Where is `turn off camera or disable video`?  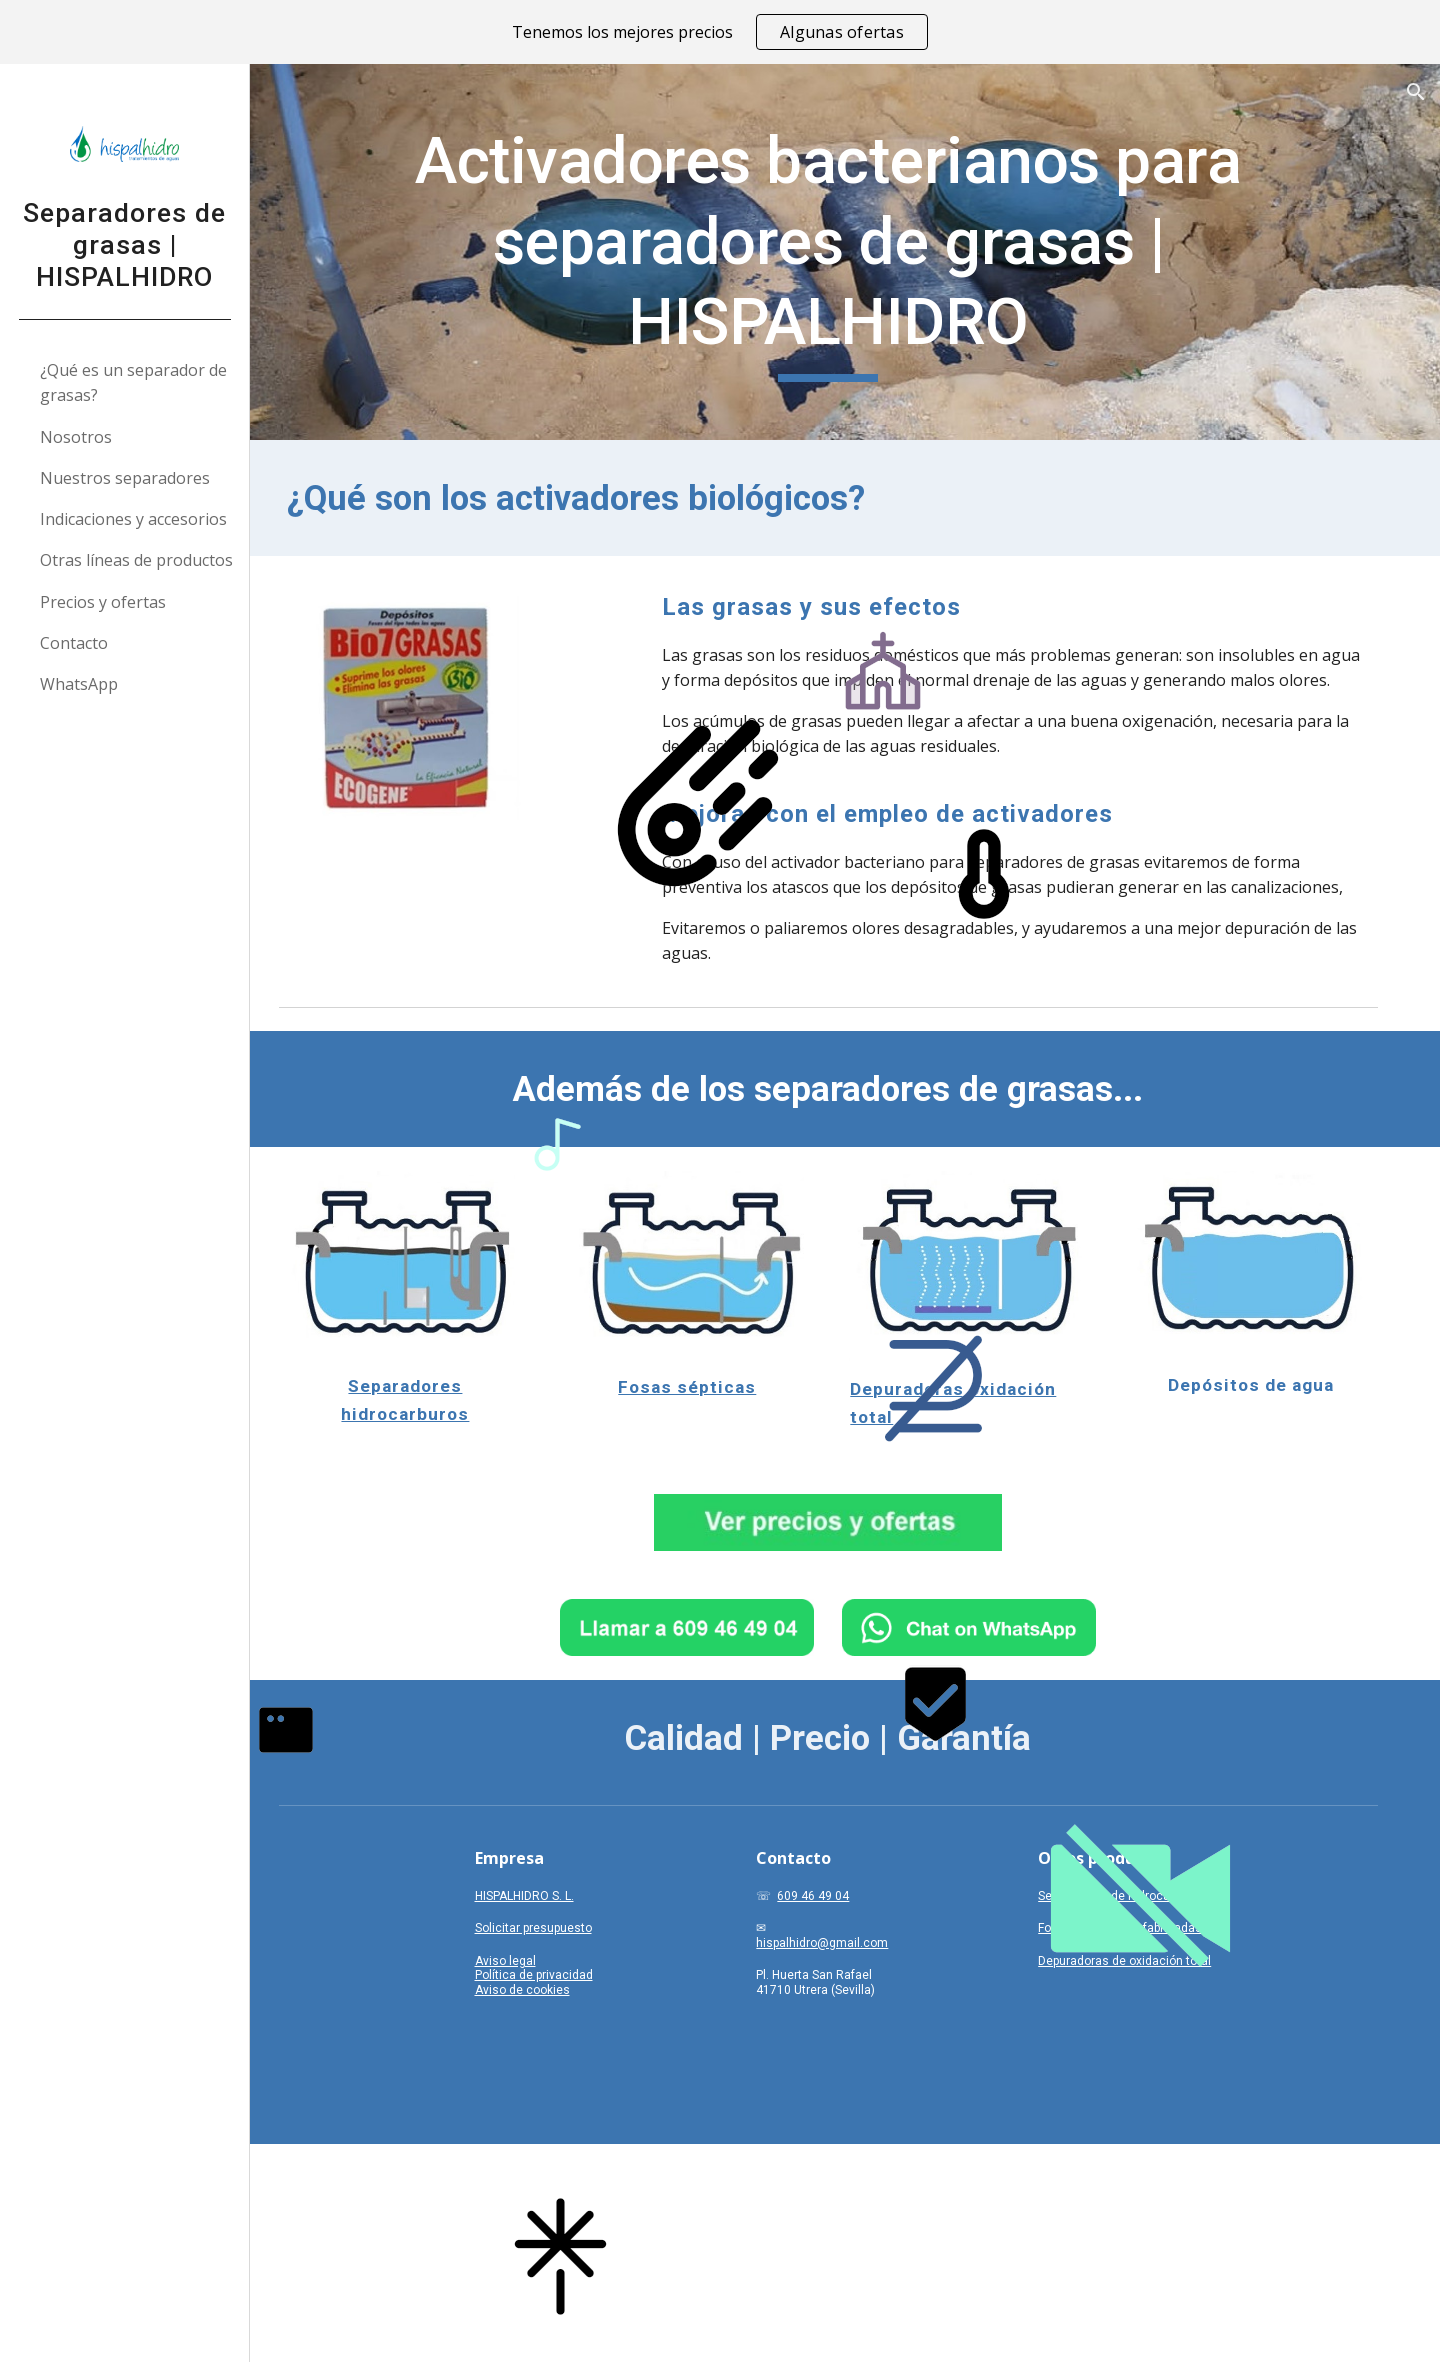 turn off camera or disable video is located at coordinates (1140, 1898).